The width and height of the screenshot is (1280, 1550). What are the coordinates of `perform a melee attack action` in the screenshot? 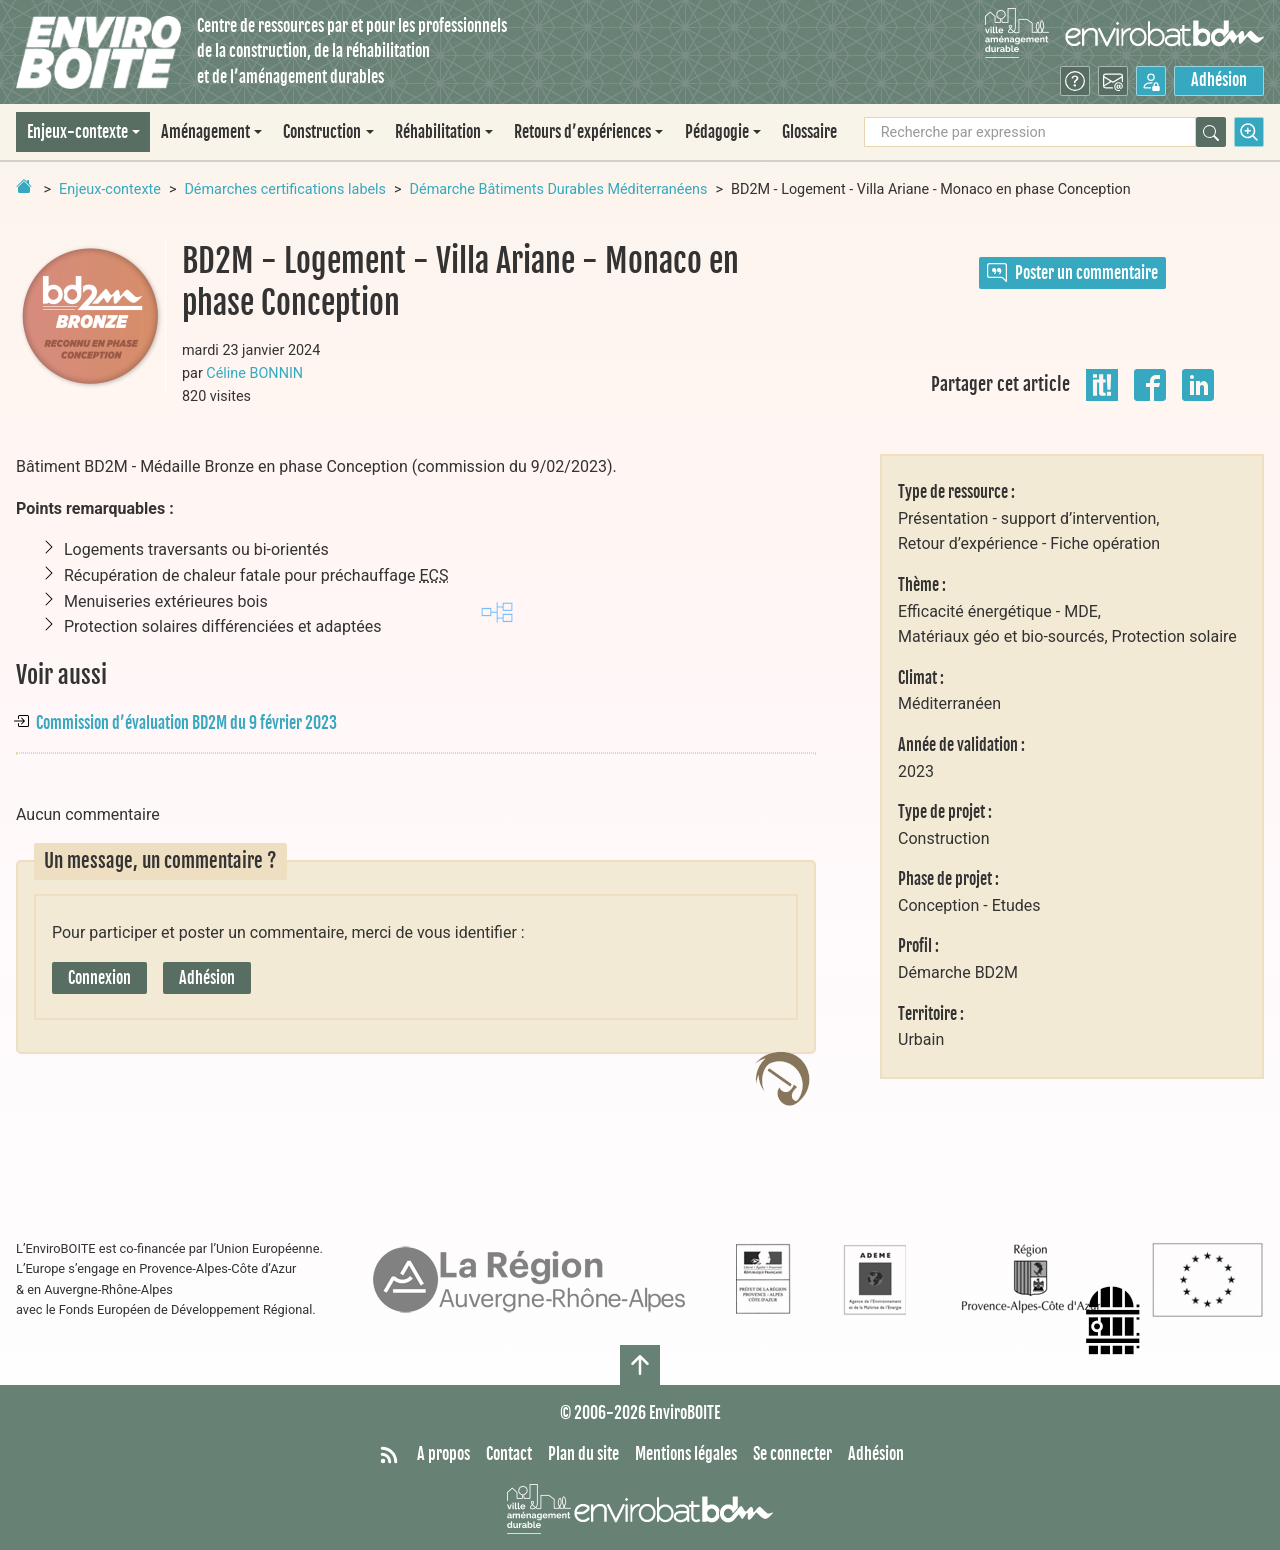 It's located at (782, 1078).